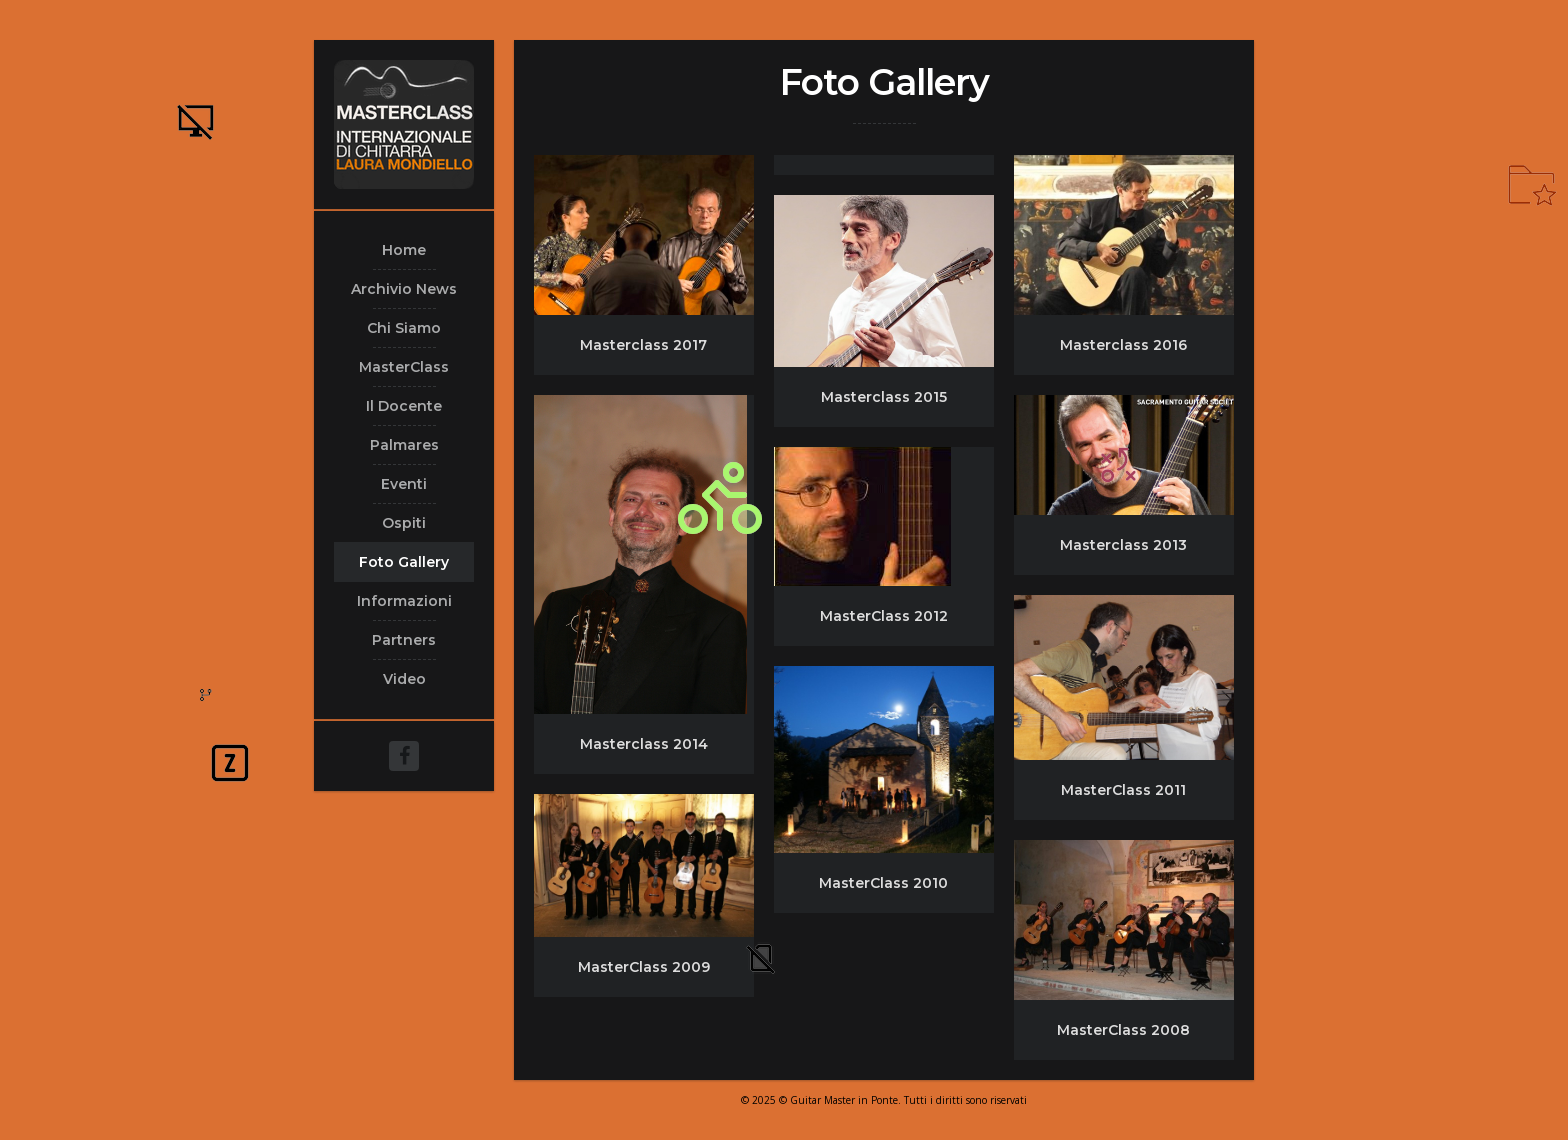 Image resolution: width=1568 pixels, height=1140 pixels. What do you see at coordinates (1531, 184) in the screenshot?
I see `access your starred or favorite folders` at bounding box center [1531, 184].